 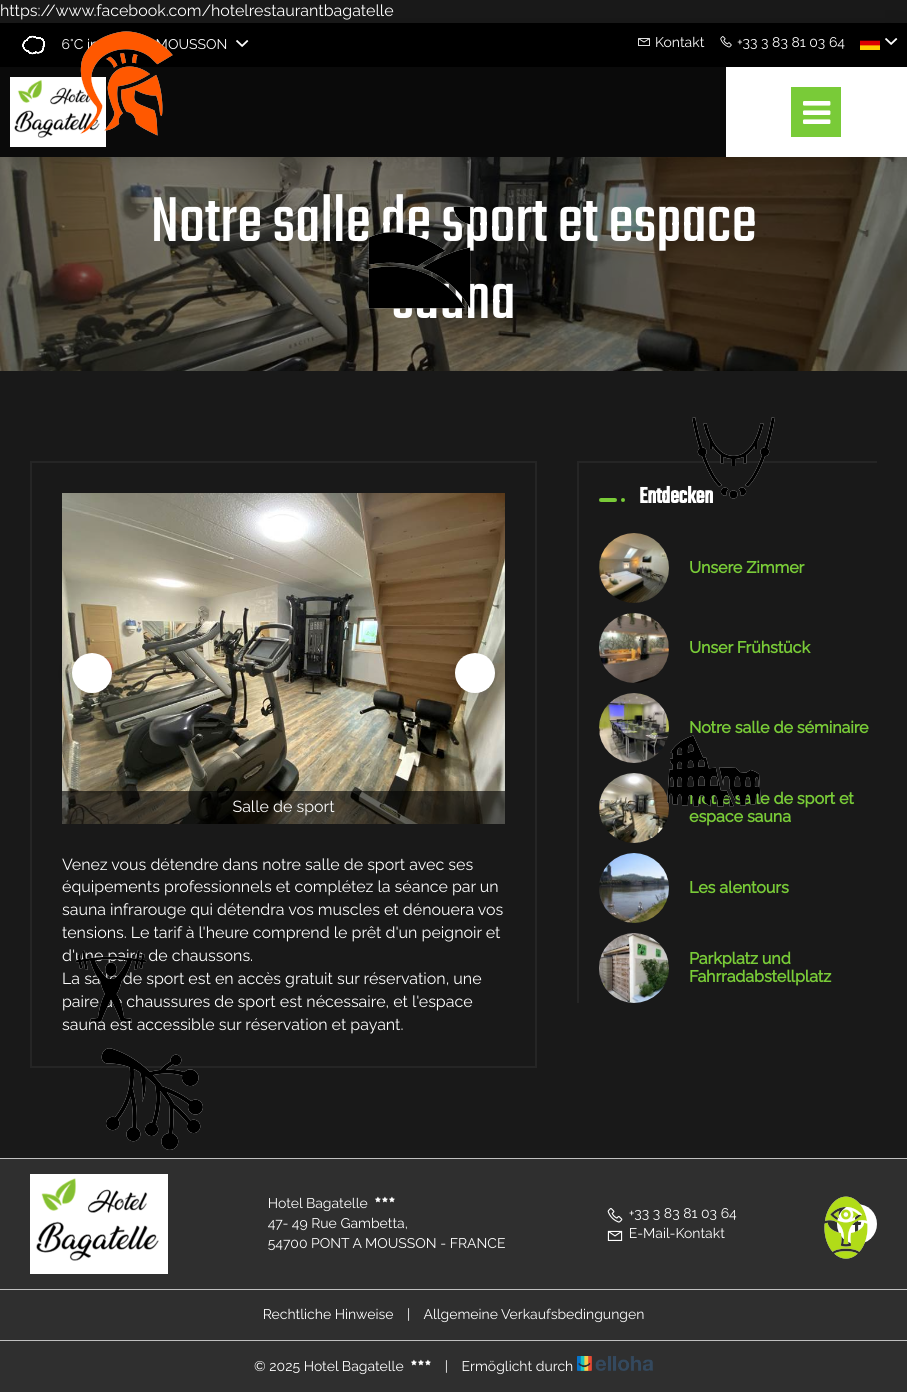 I want to click on view terrain or landscape mode, so click(x=419, y=257).